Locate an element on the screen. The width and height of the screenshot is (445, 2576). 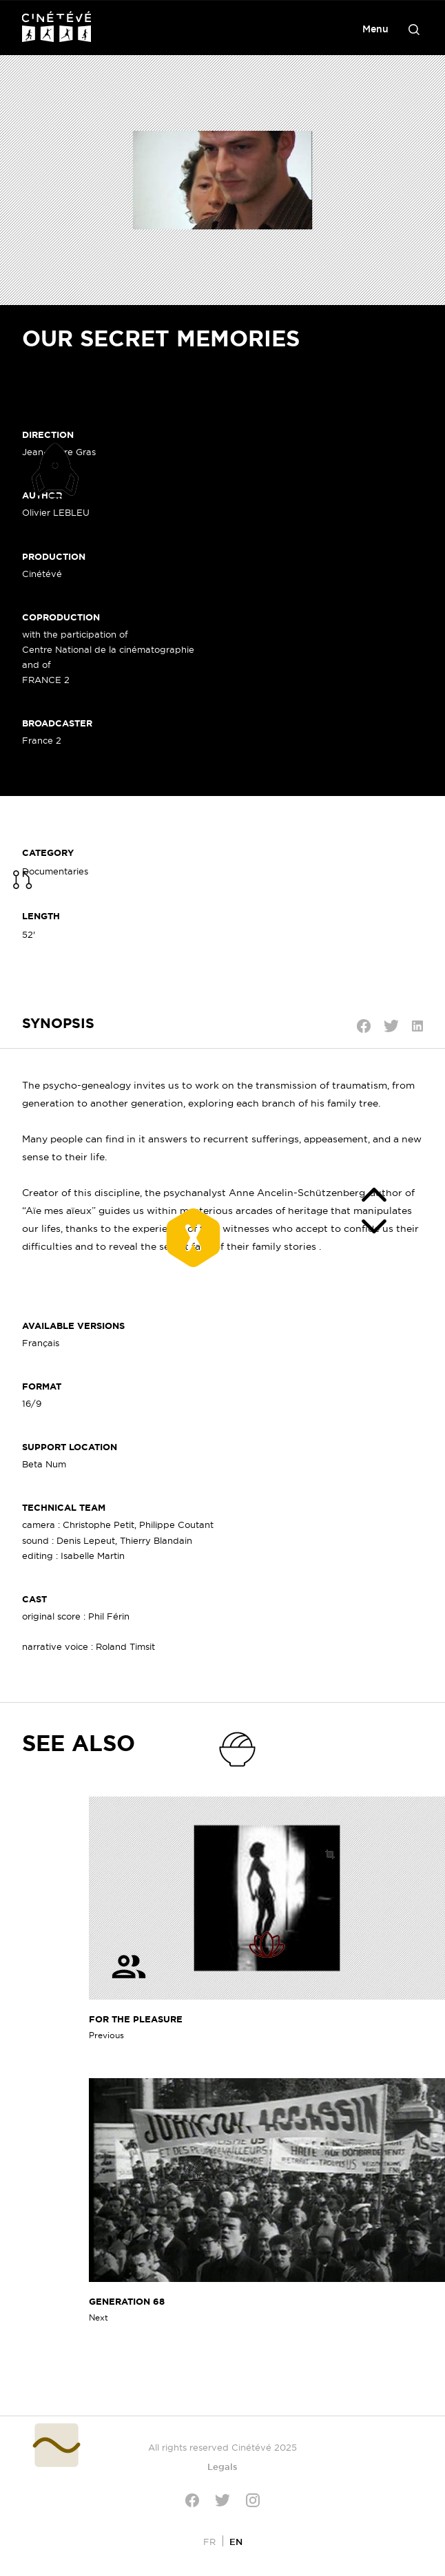
view food or meal options is located at coordinates (237, 1750).